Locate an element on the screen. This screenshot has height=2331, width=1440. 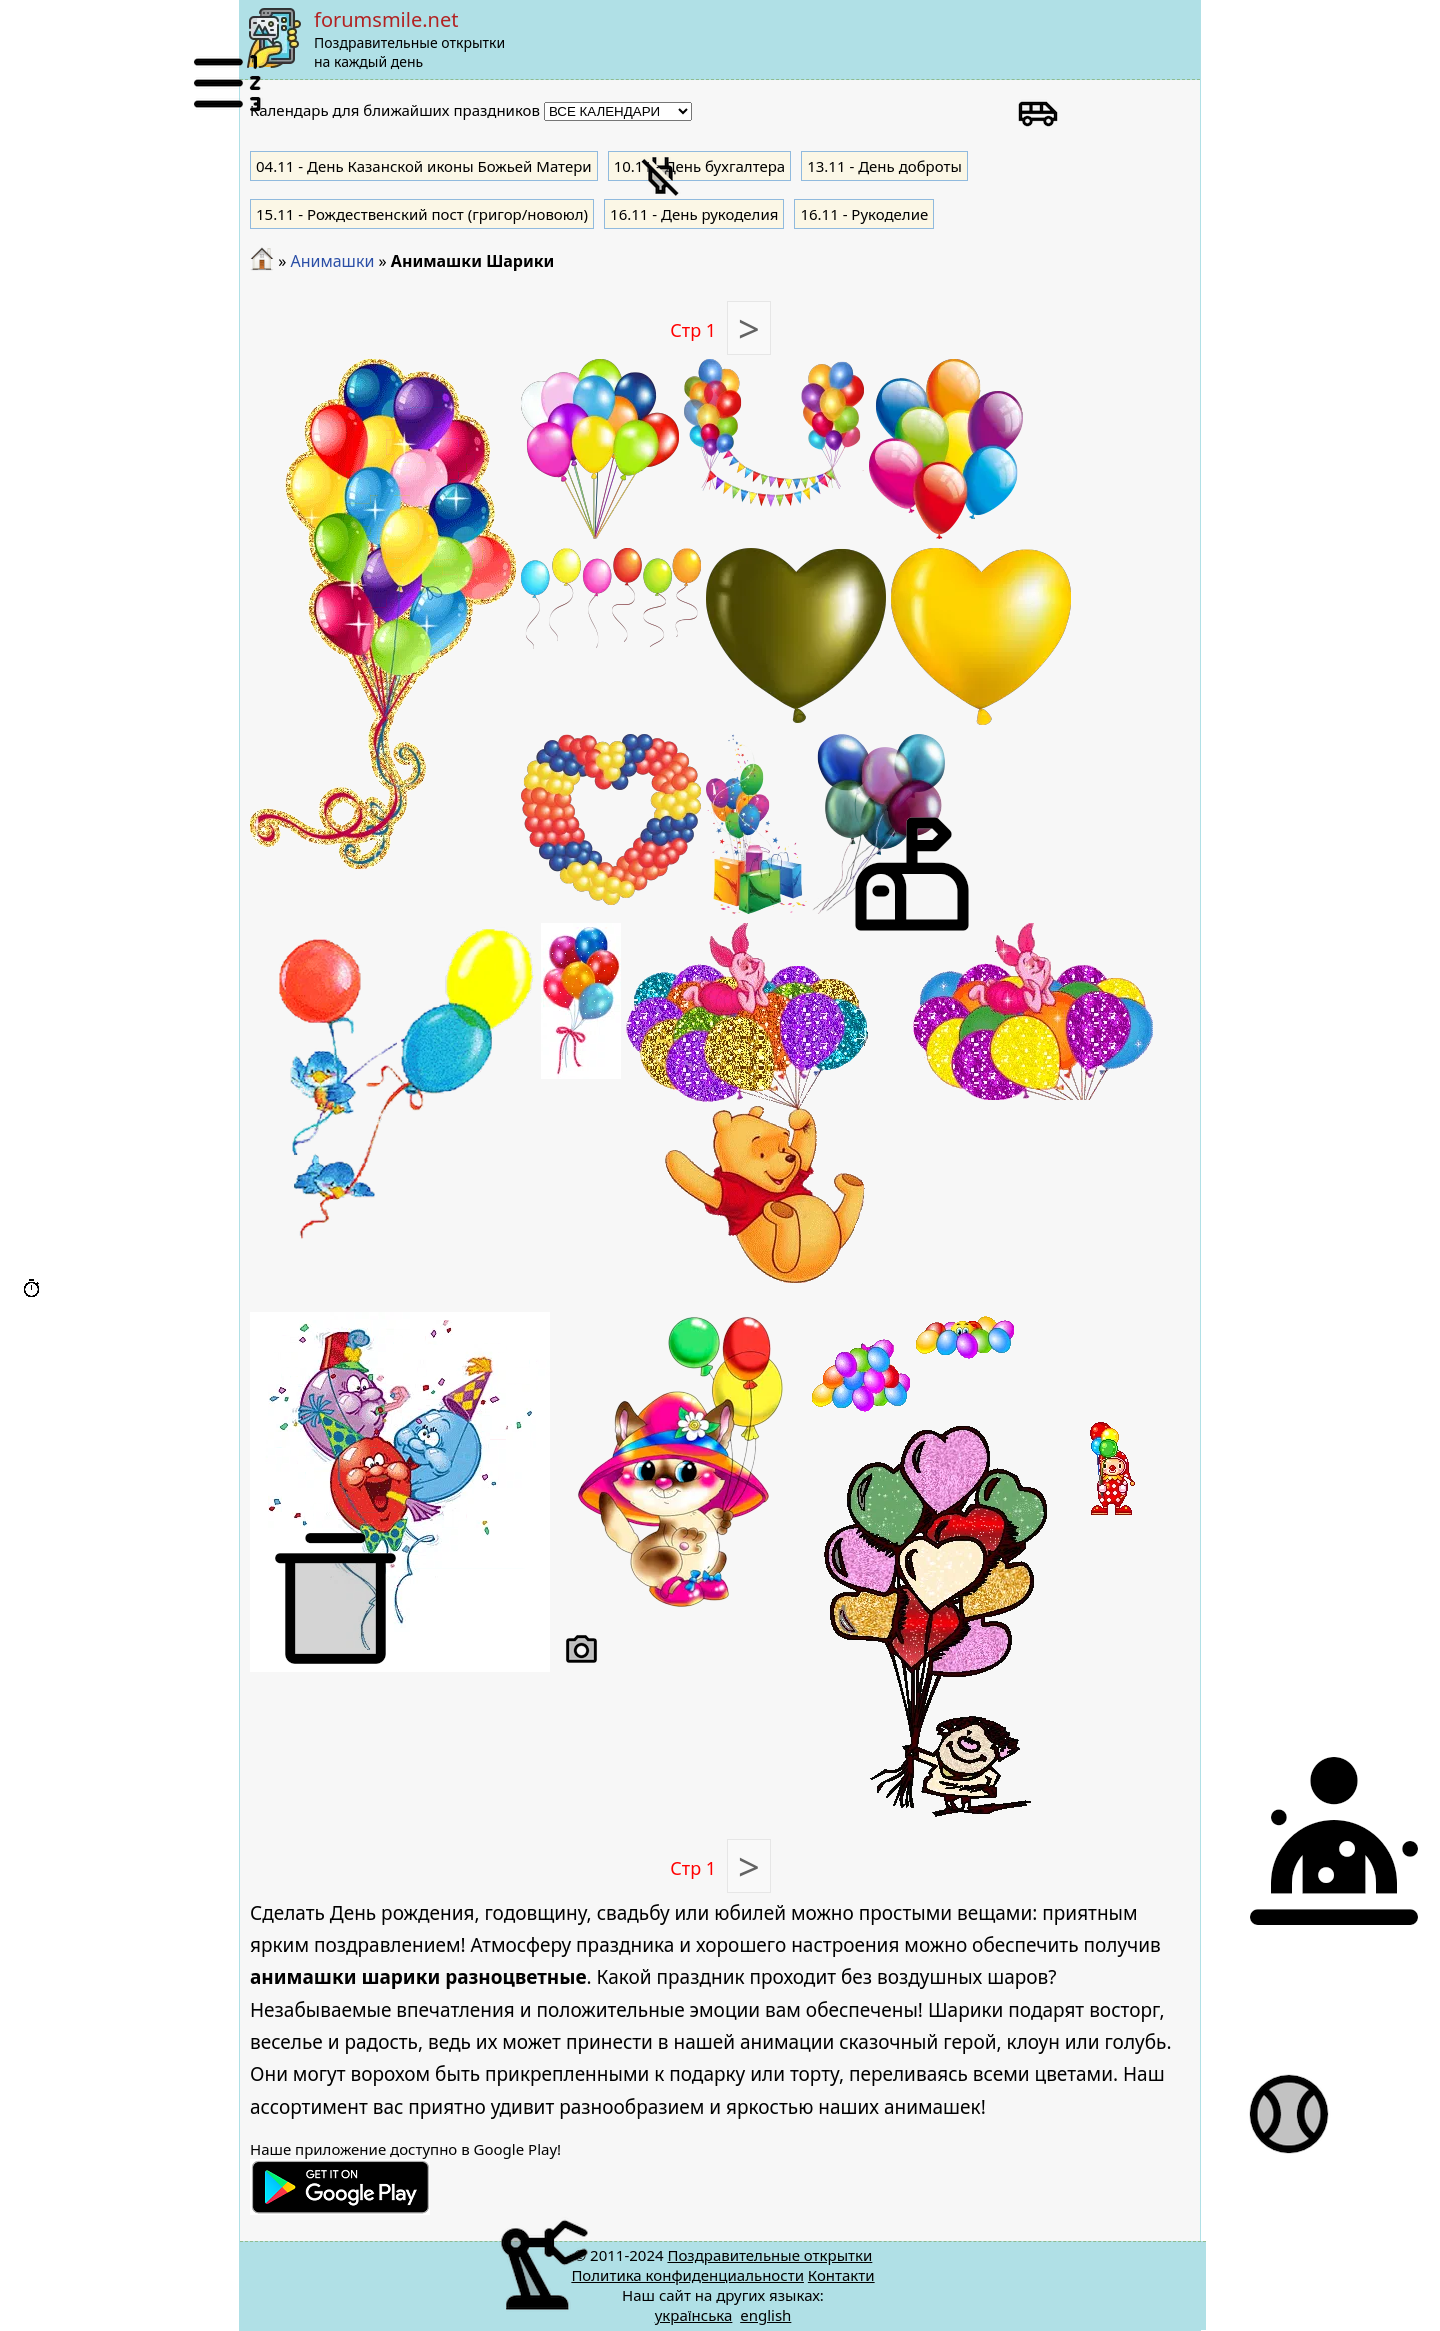
delete selected item is located at coordinates (335, 1603).